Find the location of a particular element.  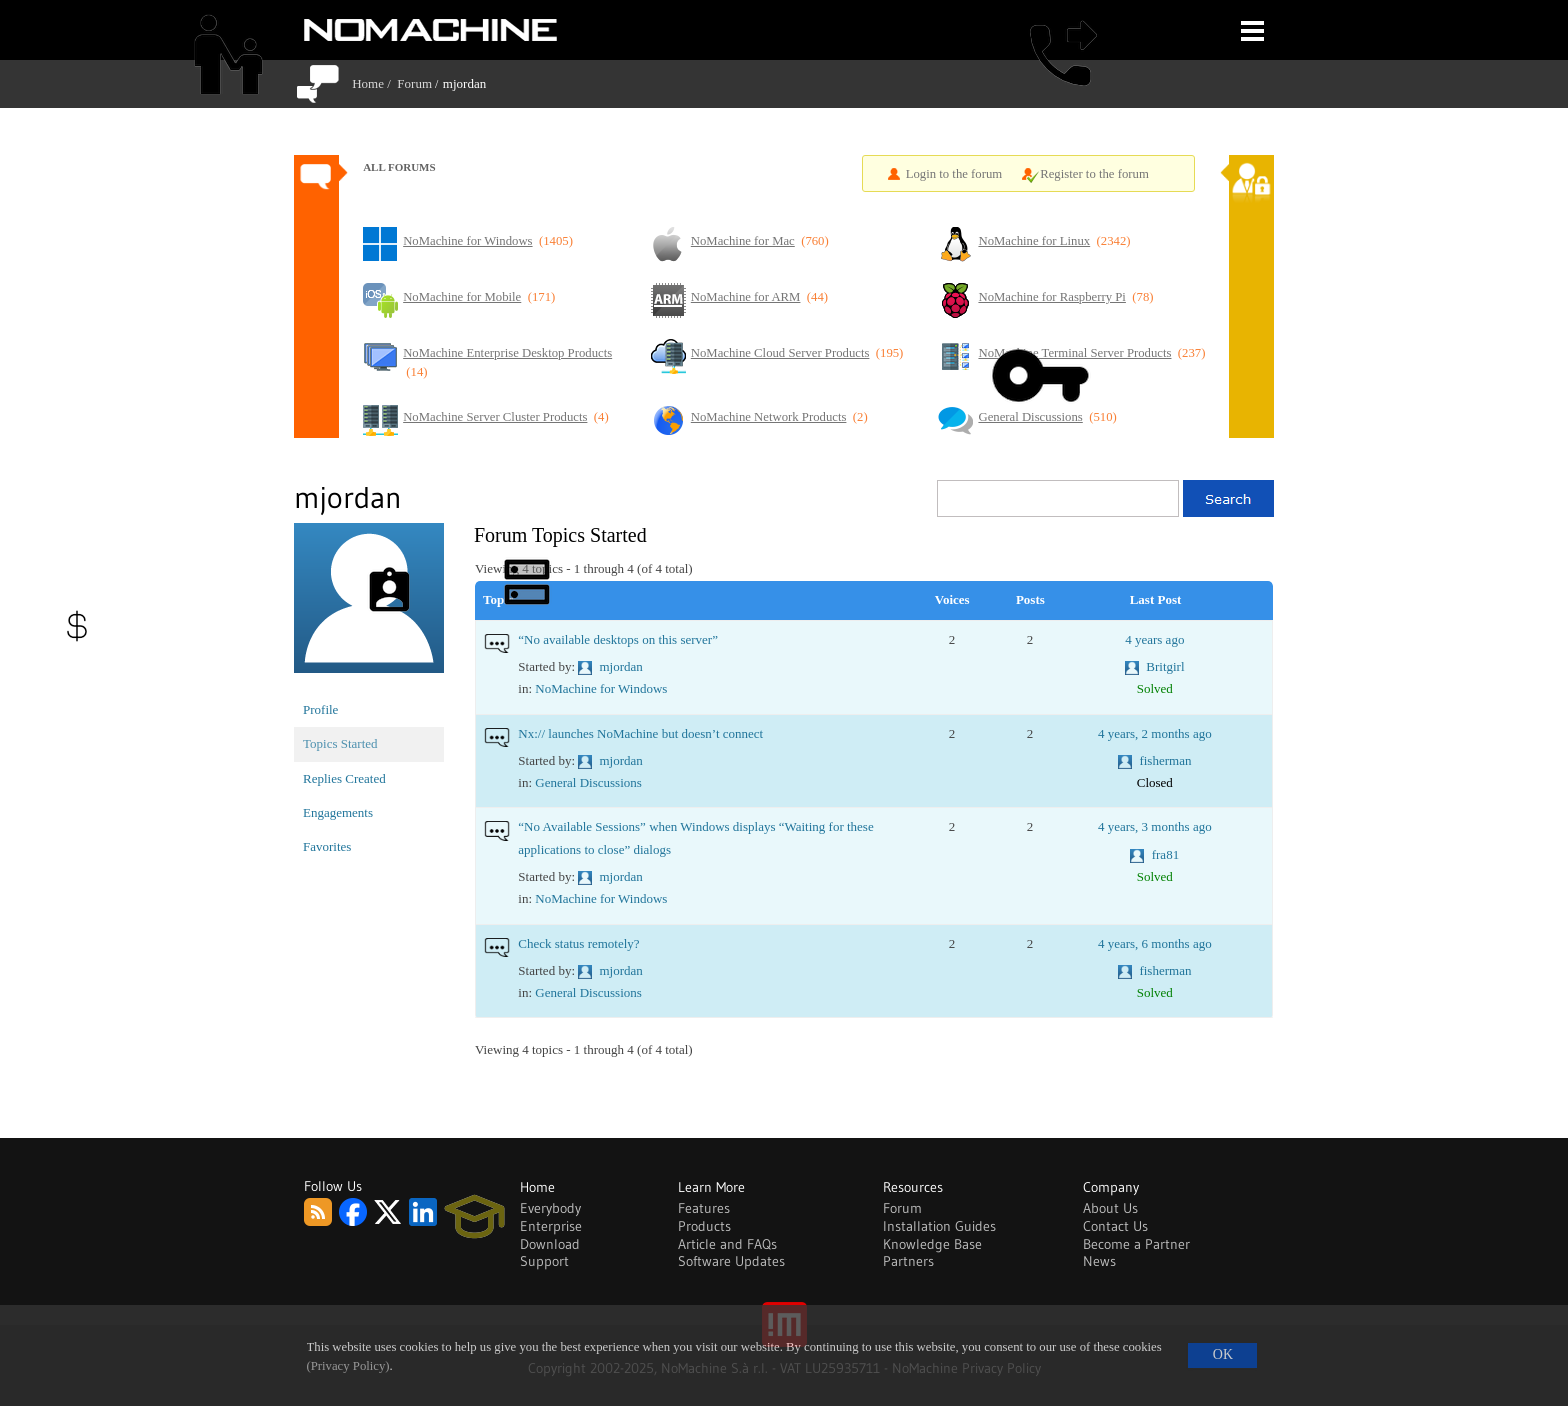

view user profile or account details is located at coordinates (389, 591).